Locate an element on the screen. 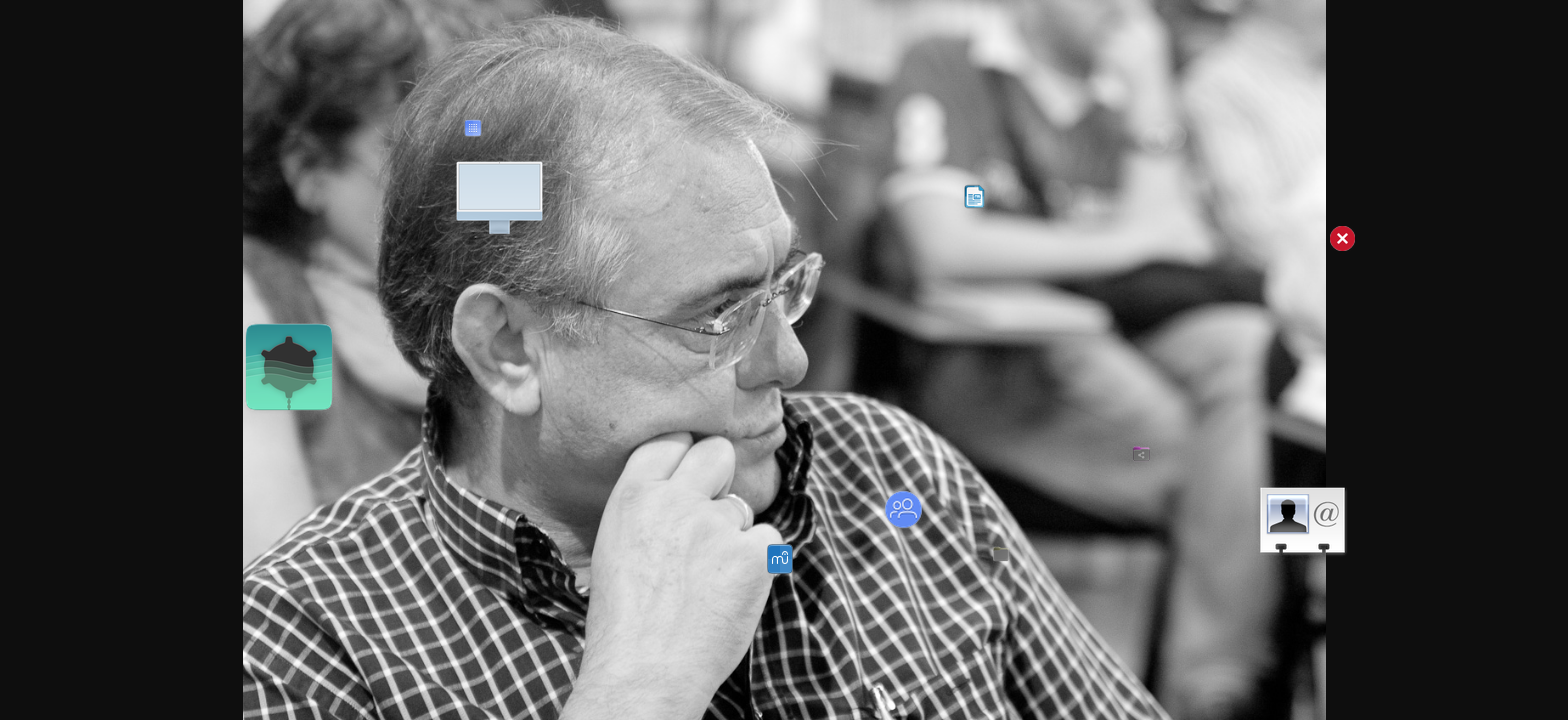 The width and height of the screenshot is (1568, 720). open your public shared folder is located at coordinates (1141, 453).